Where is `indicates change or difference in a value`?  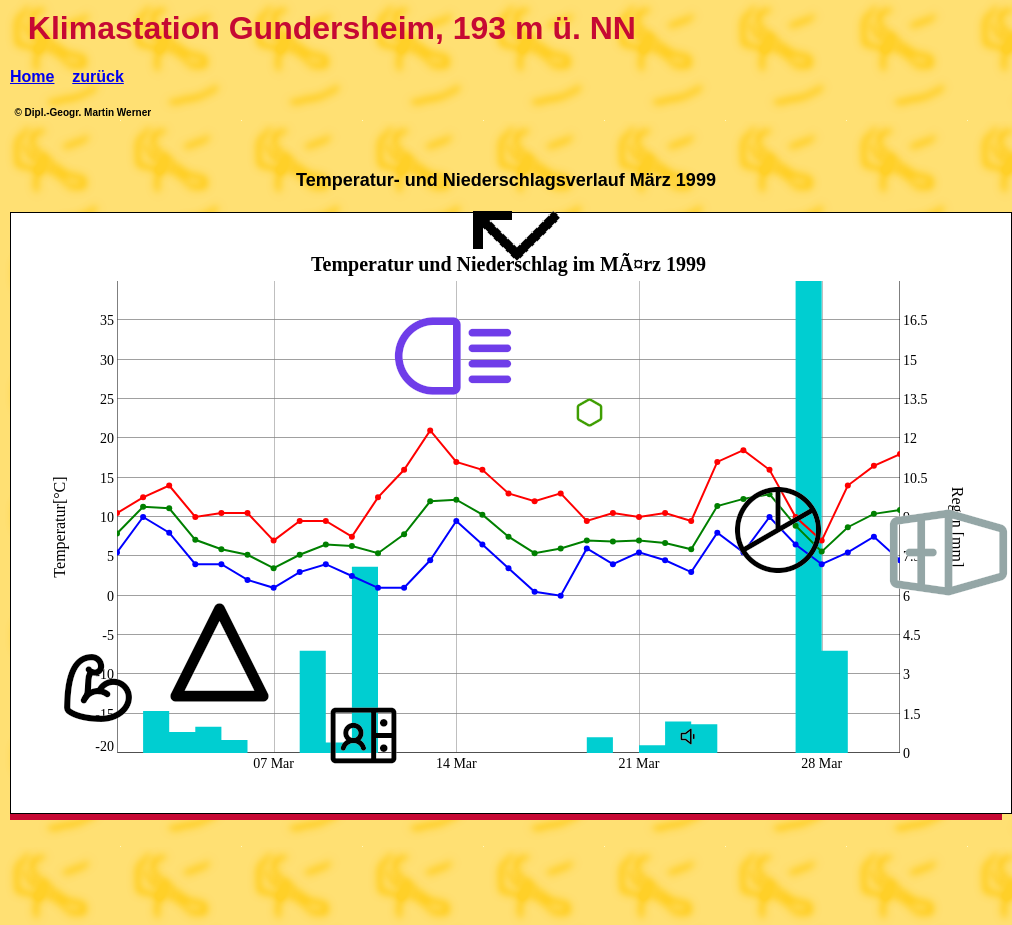 indicates change or difference in a value is located at coordinates (219, 652).